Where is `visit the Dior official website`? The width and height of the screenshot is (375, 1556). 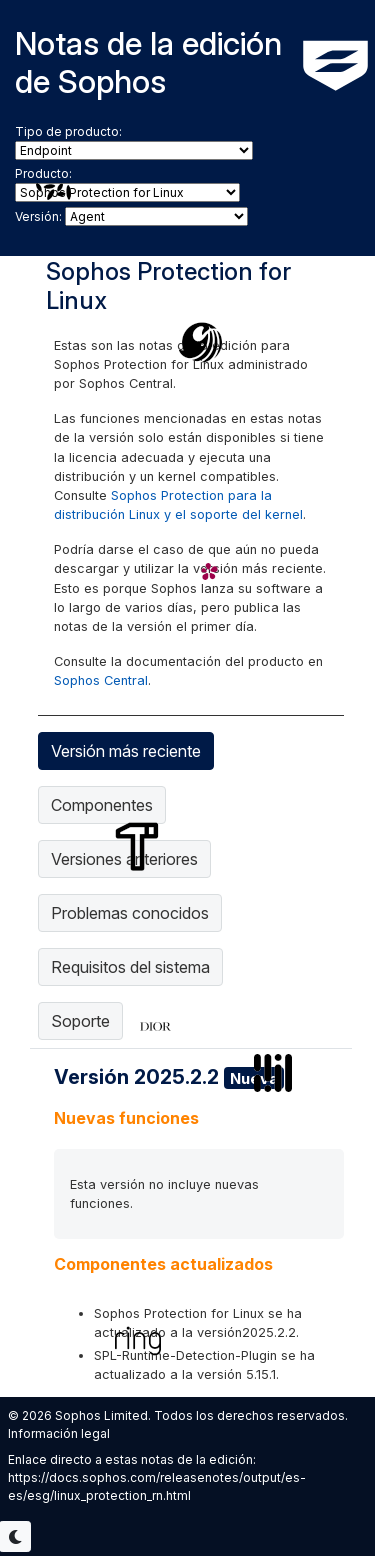 visit the Dior official website is located at coordinates (155, 1026).